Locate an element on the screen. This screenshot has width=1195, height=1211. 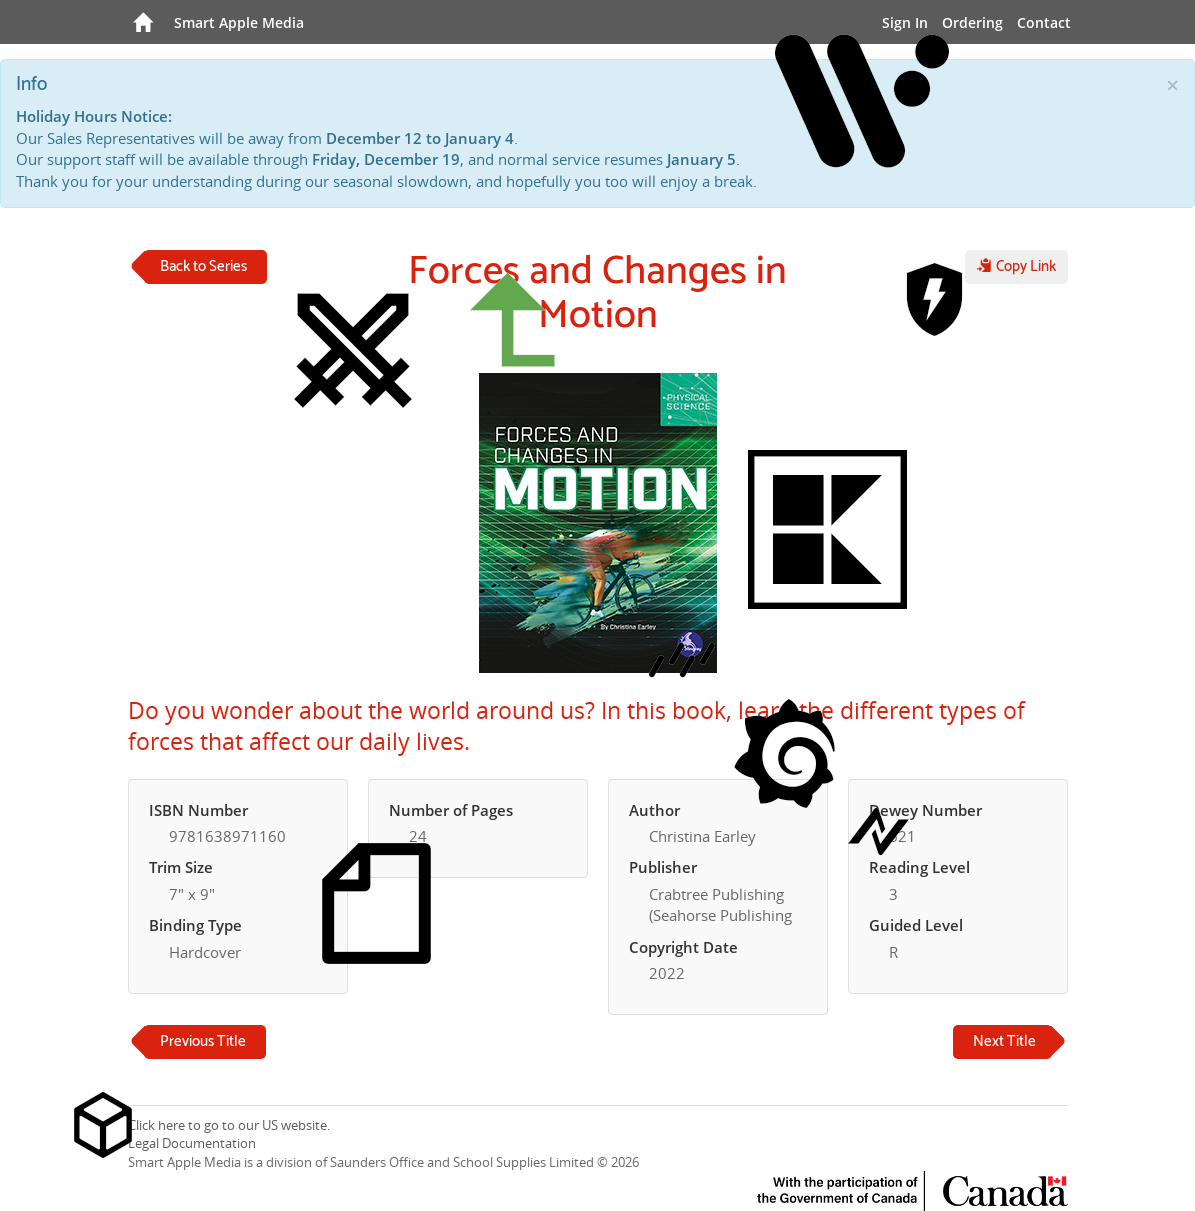
view or open a document is located at coordinates (376, 903).